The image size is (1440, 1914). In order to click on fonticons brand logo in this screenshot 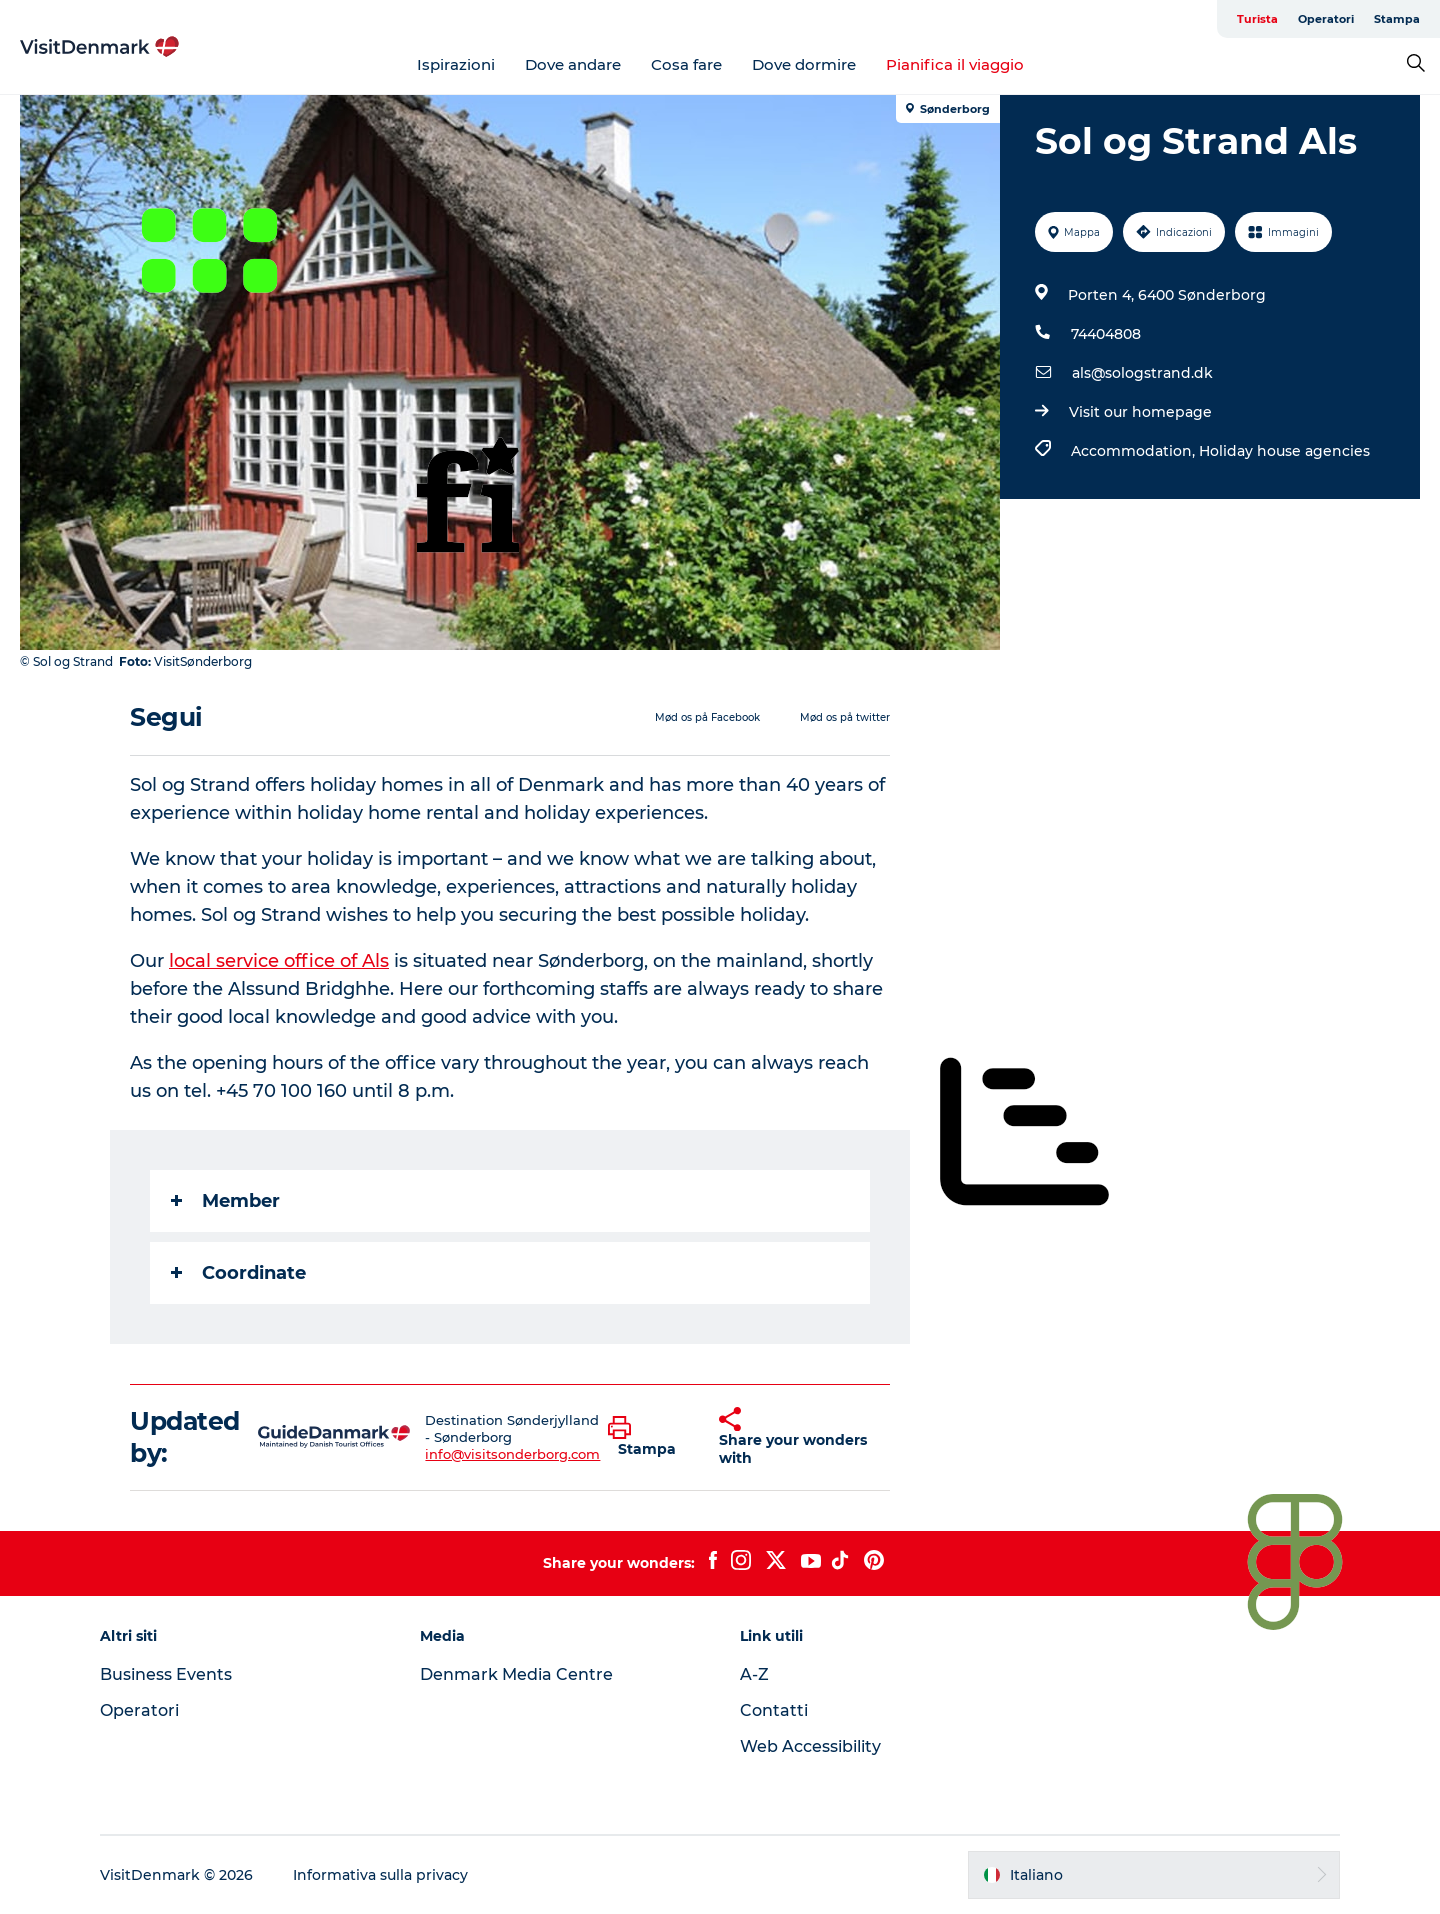, I will do `click(468, 492)`.